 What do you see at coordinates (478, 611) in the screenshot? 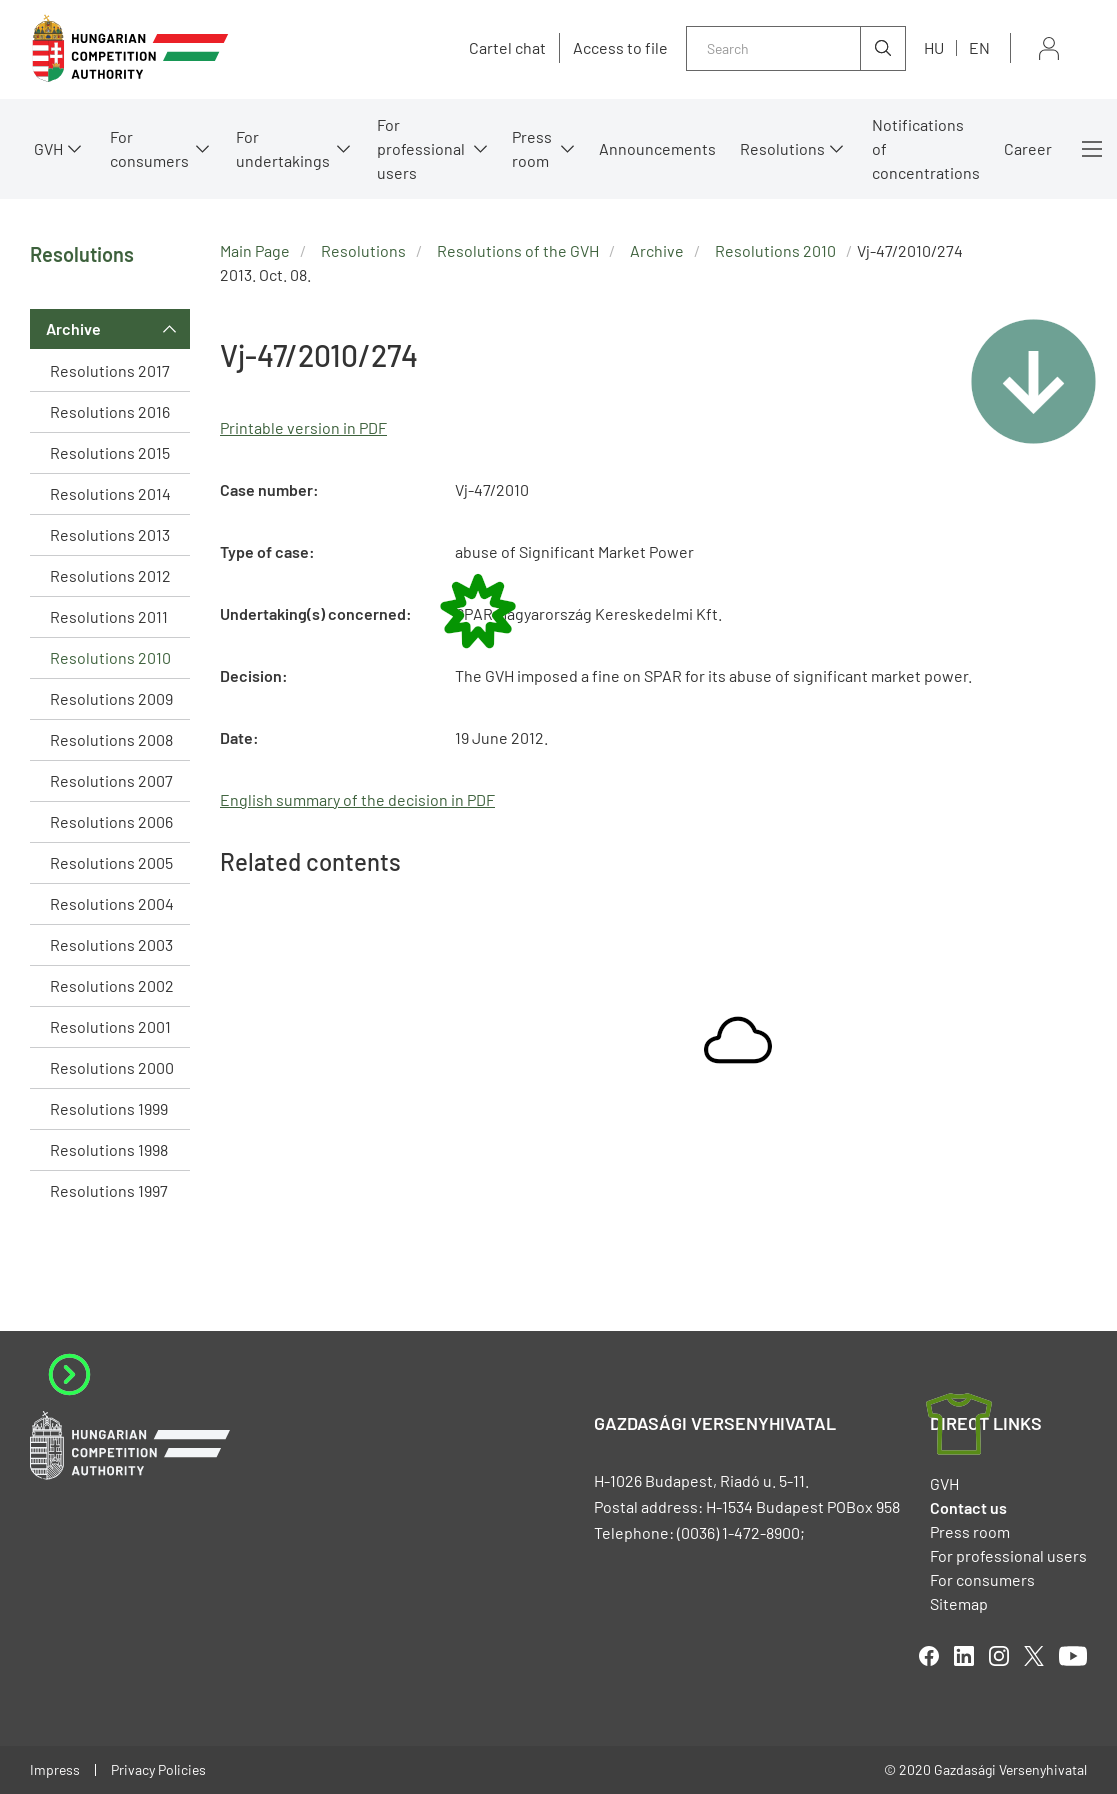
I see `represents the Bahá'í faith symbol` at bounding box center [478, 611].